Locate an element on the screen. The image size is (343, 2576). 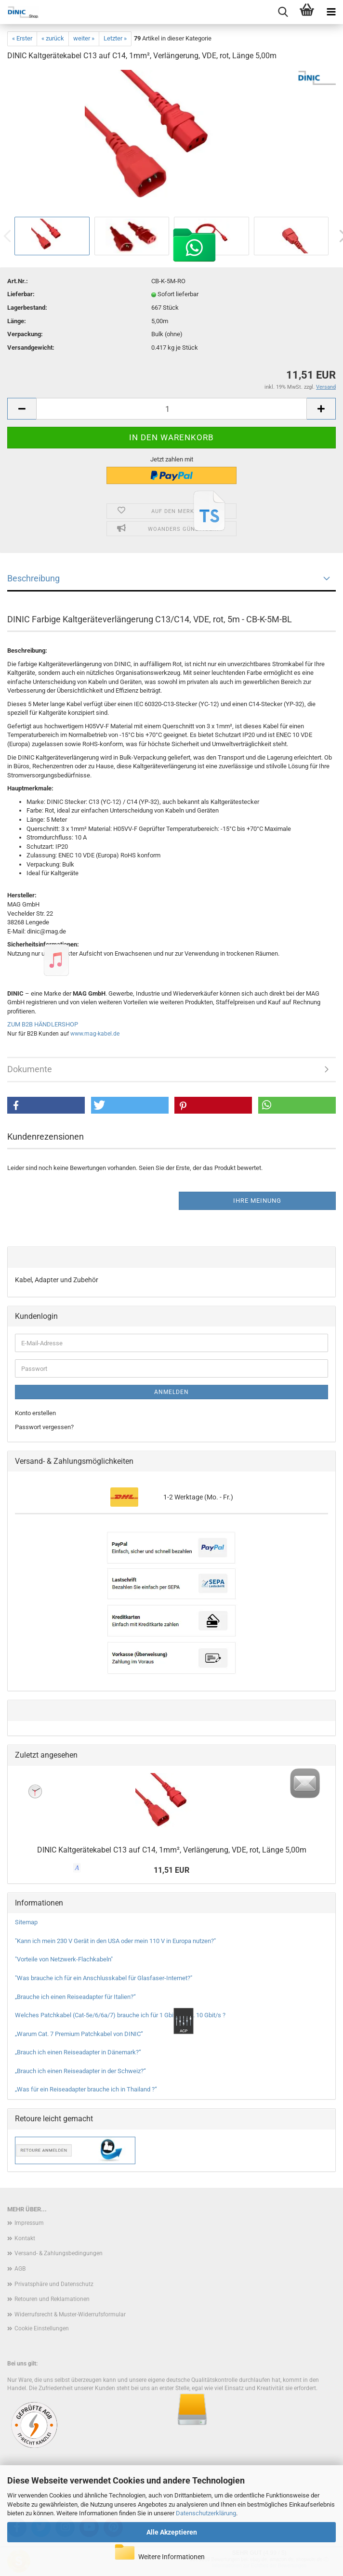
open a folder to view its contents is located at coordinates (125, 2552).